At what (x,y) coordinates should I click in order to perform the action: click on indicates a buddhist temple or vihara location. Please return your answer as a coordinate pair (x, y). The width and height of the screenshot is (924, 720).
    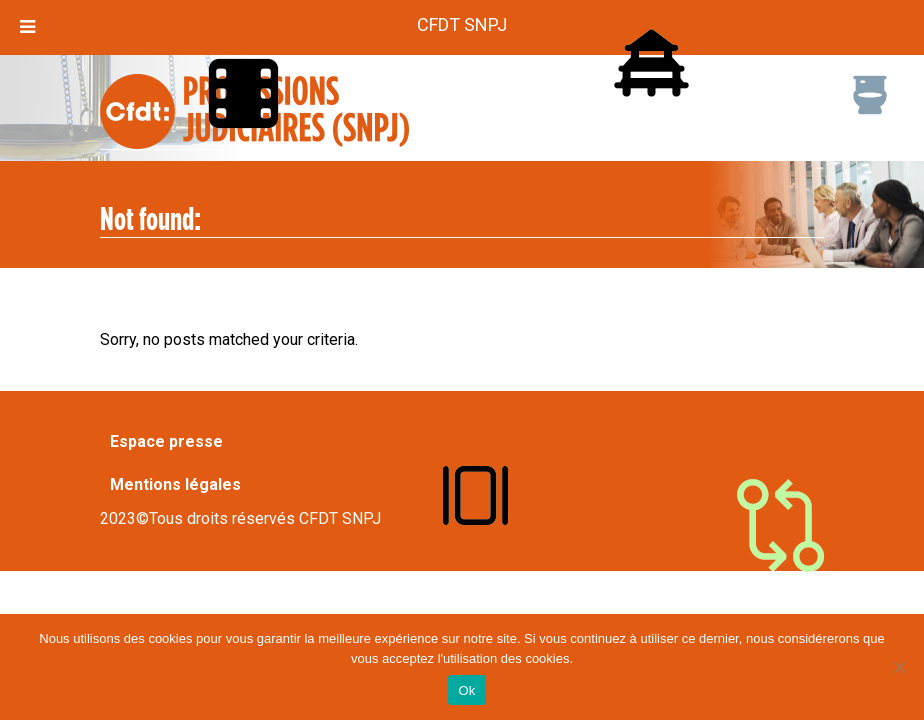
    Looking at the image, I should click on (651, 63).